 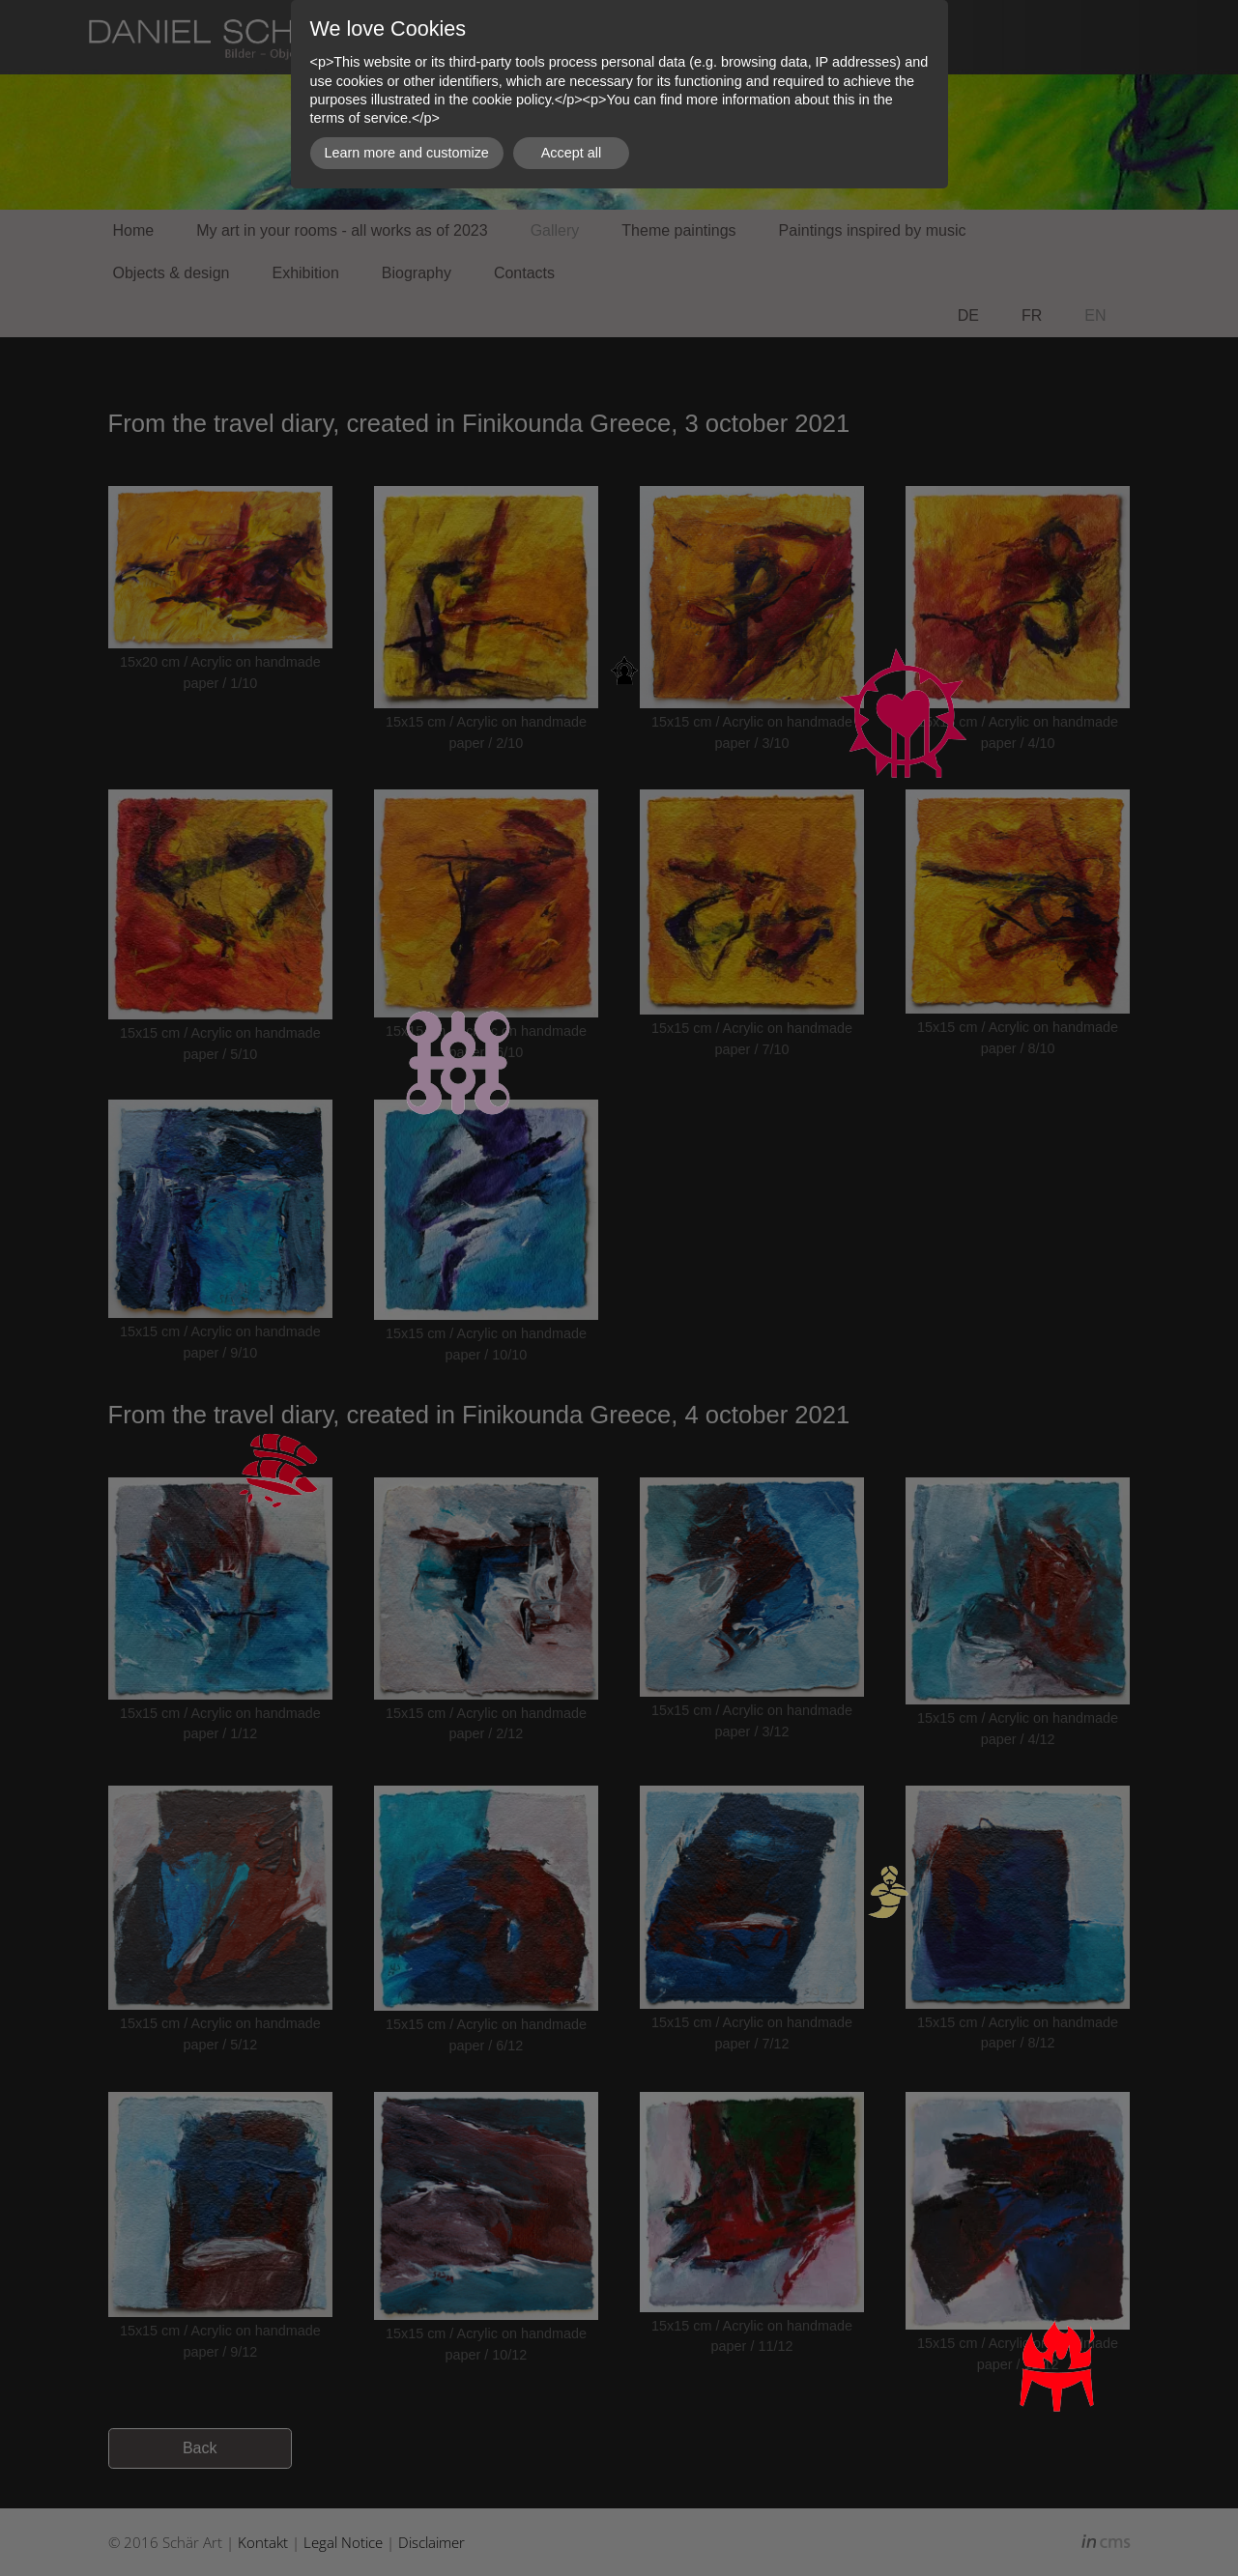 I want to click on browse sushi or Japanese food options, so click(x=278, y=1471).